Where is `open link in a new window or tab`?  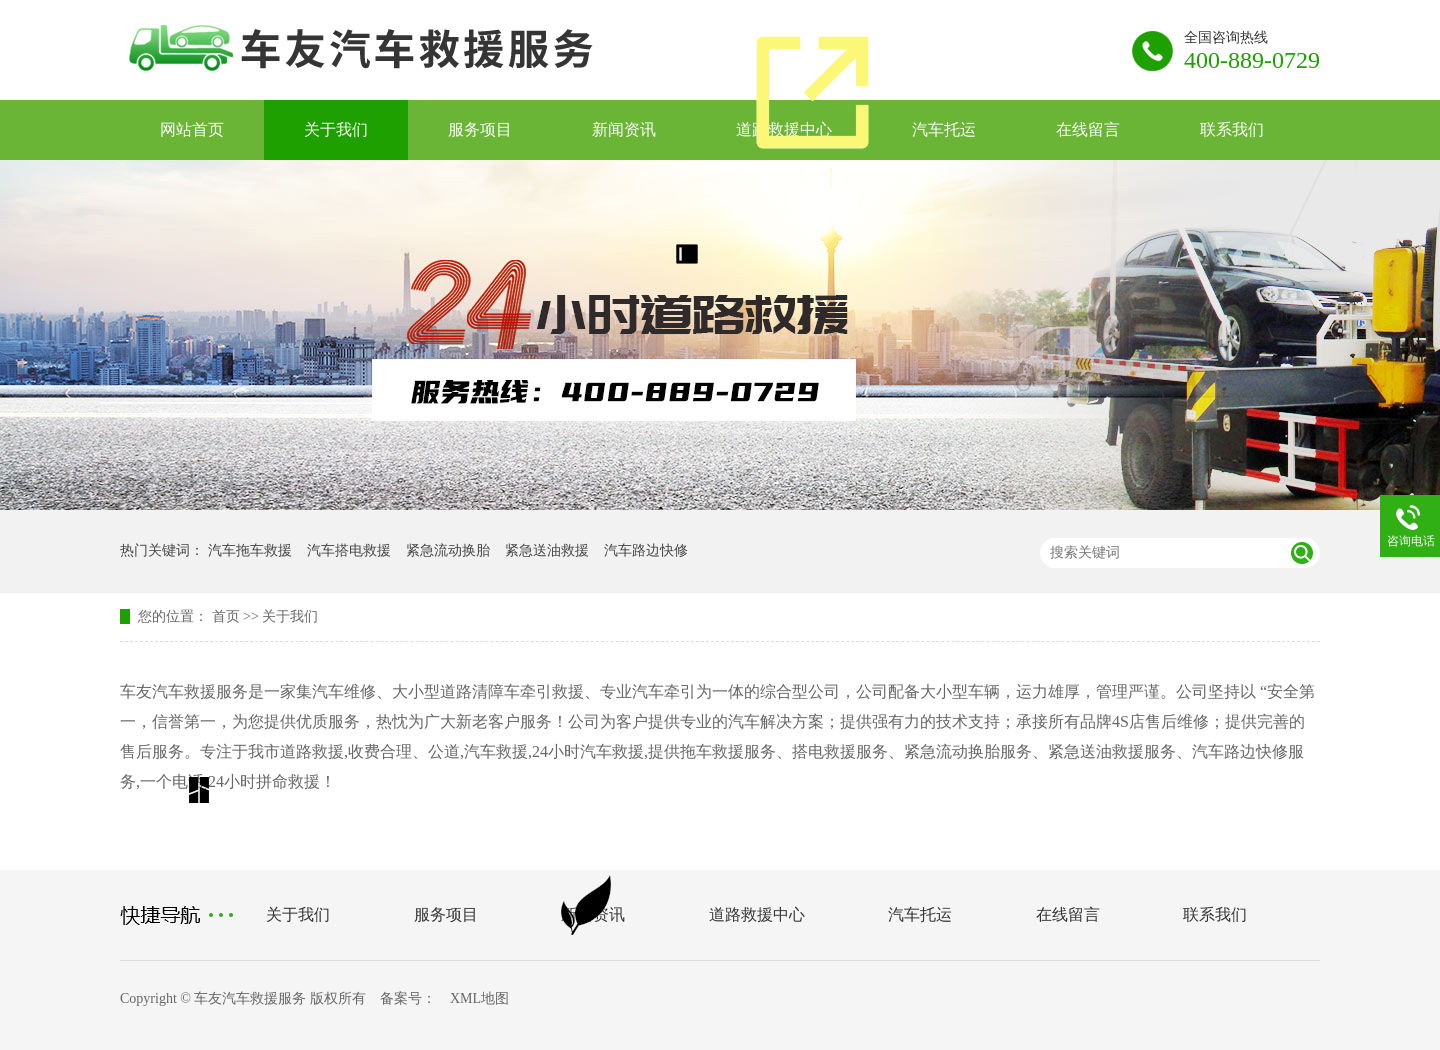
open link in a new window or tab is located at coordinates (812, 92).